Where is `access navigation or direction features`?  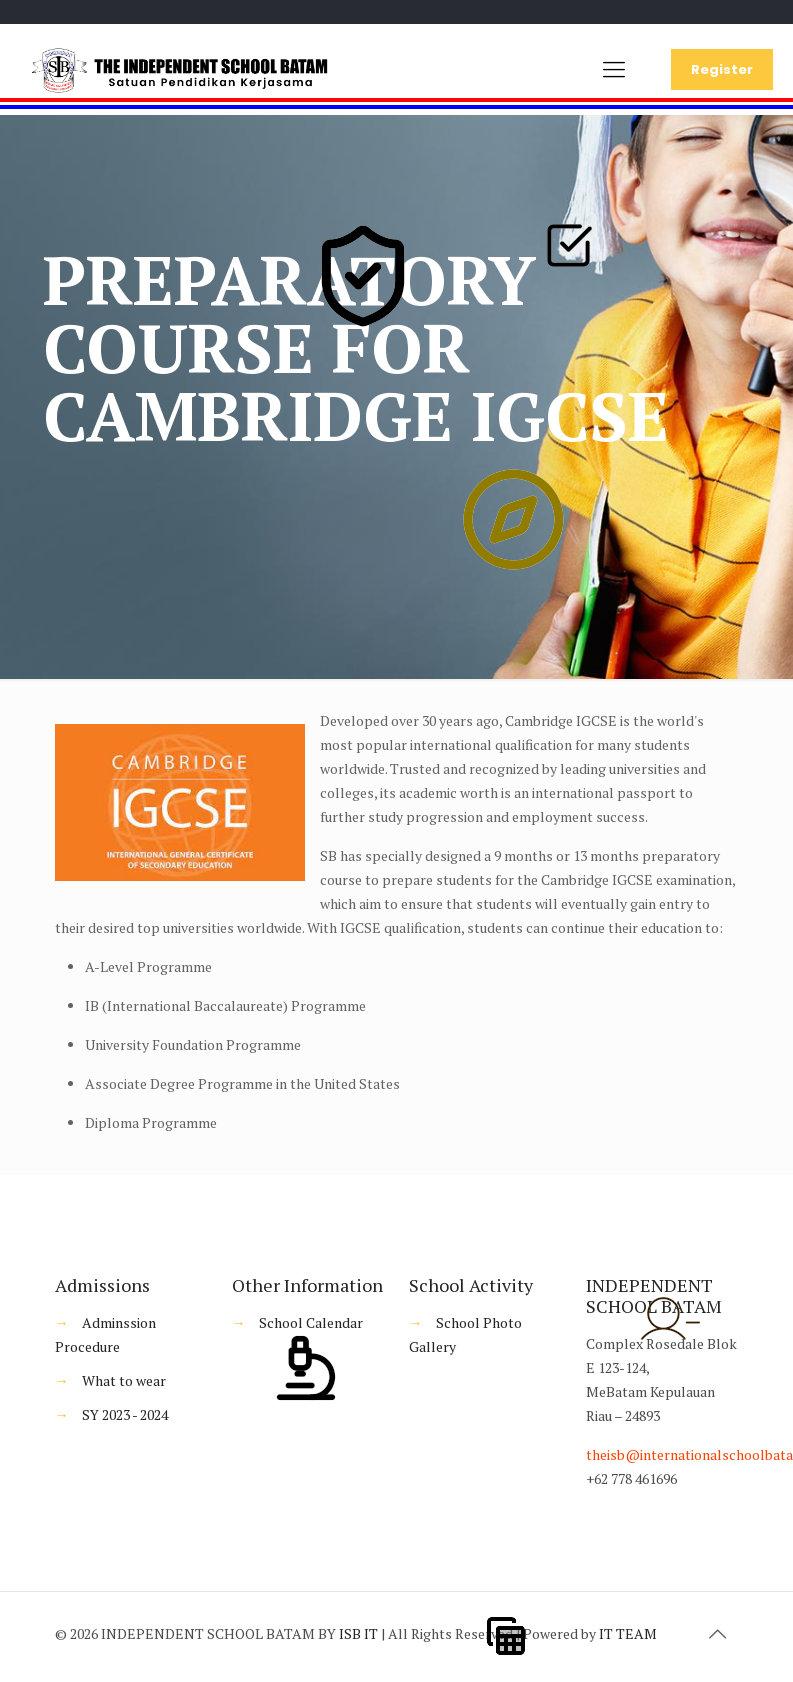 access navigation or direction features is located at coordinates (513, 519).